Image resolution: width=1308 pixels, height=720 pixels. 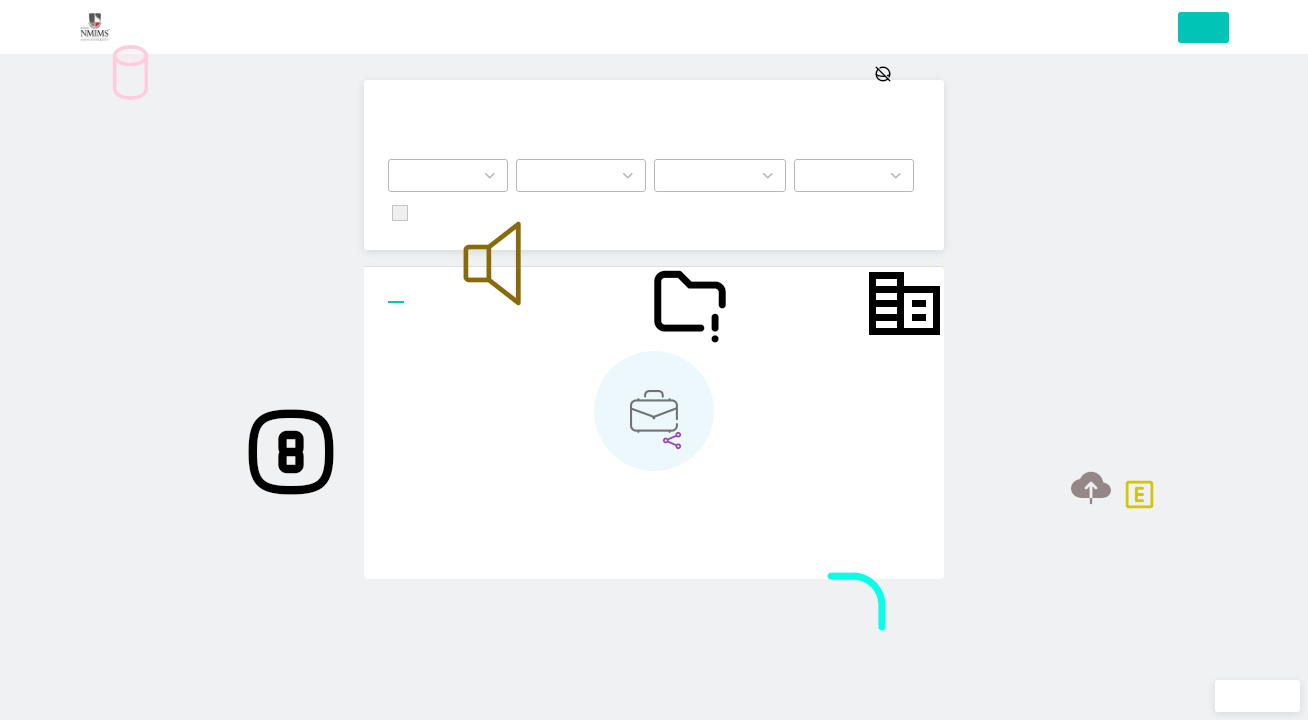 What do you see at coordinates (130, 72) in the screenshot?
I see `database or data storage` at bounding box center [130, 72].